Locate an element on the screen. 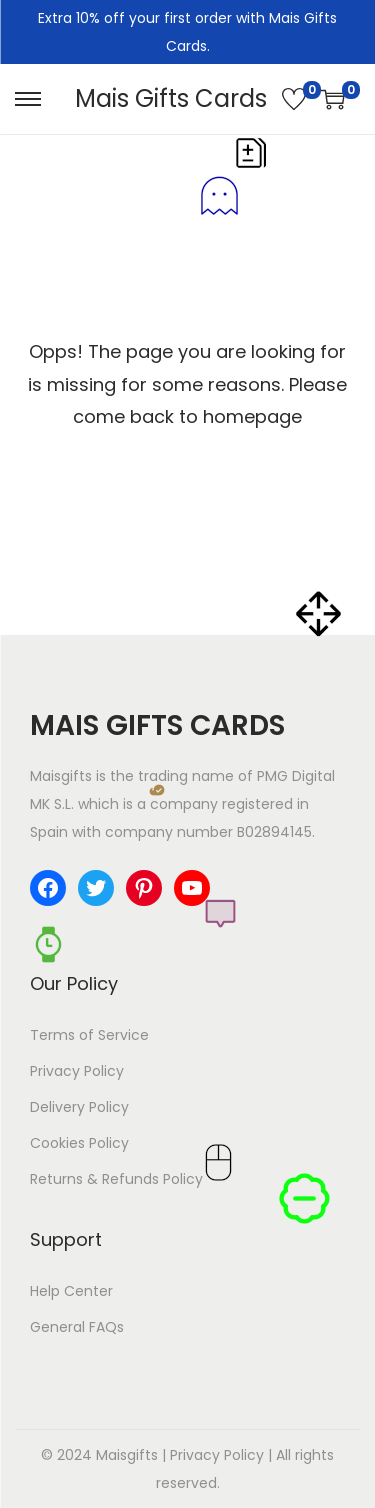 Image resolution: width=375 pixels, height=1508 pixels. remove a badge or label is located at coordinates (304, 1198).